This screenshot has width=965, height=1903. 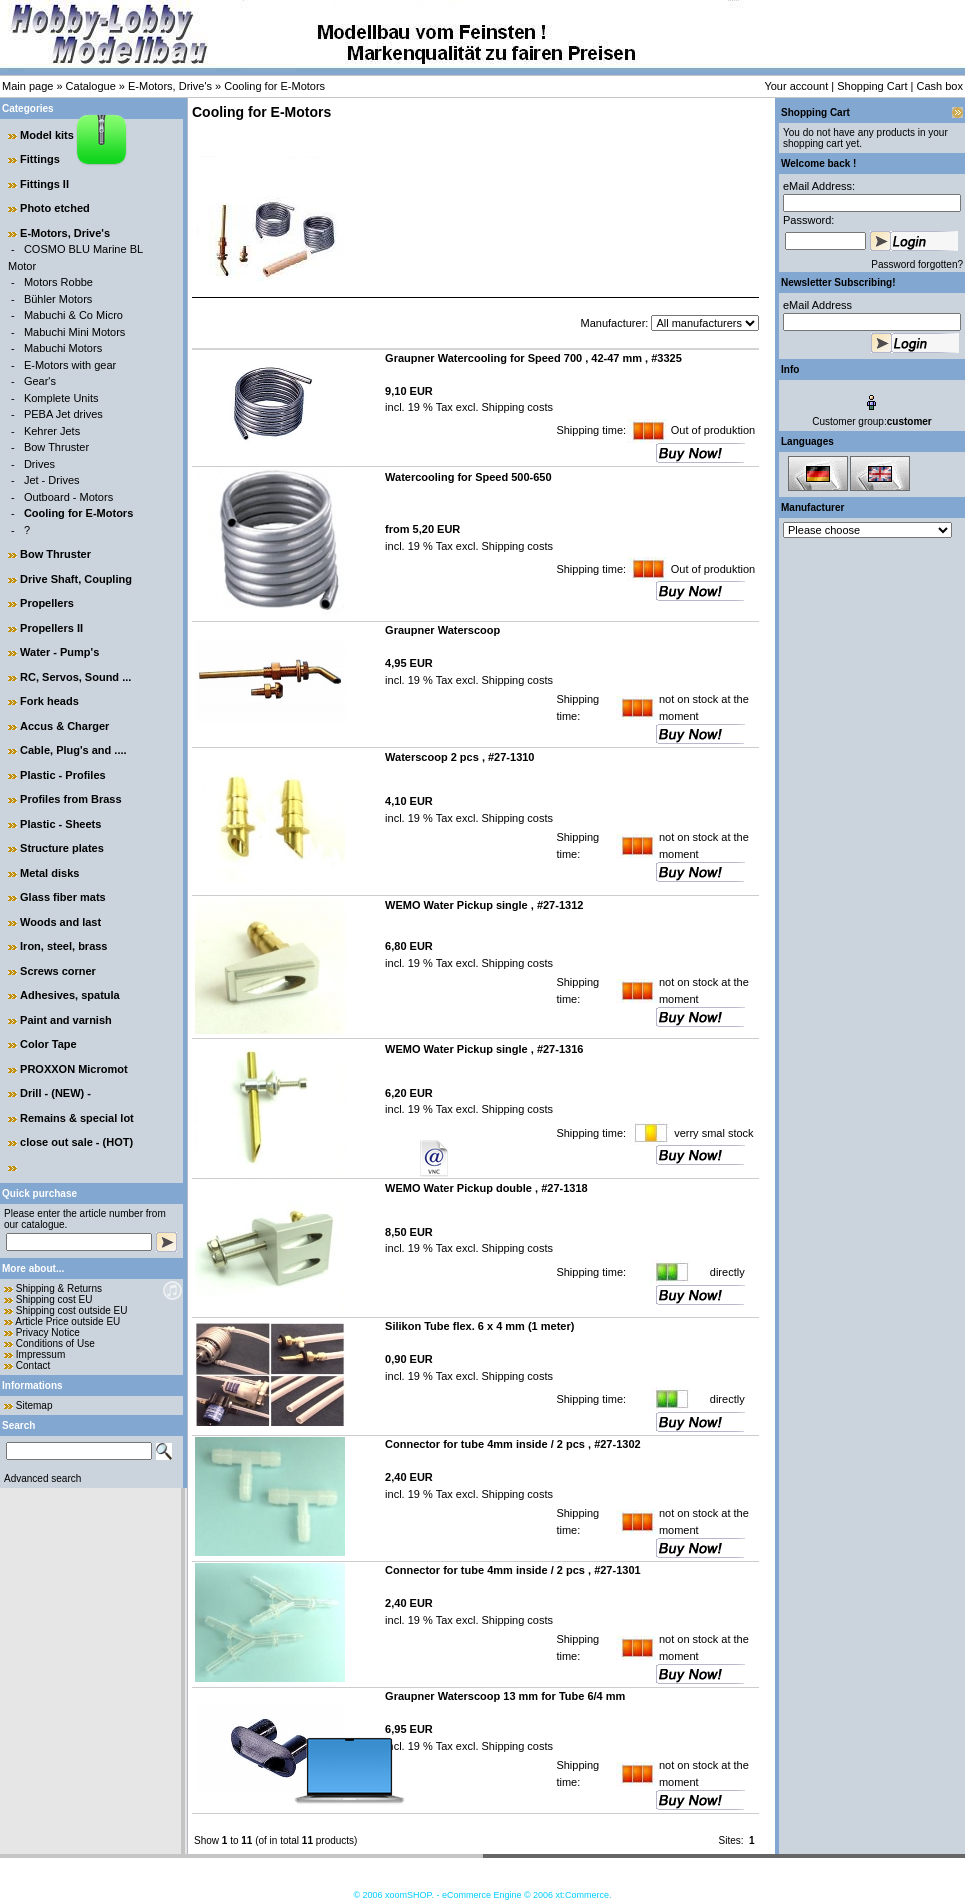 I want to click on open a VNC remote connection shortcut, so click(x=434, y=1159).